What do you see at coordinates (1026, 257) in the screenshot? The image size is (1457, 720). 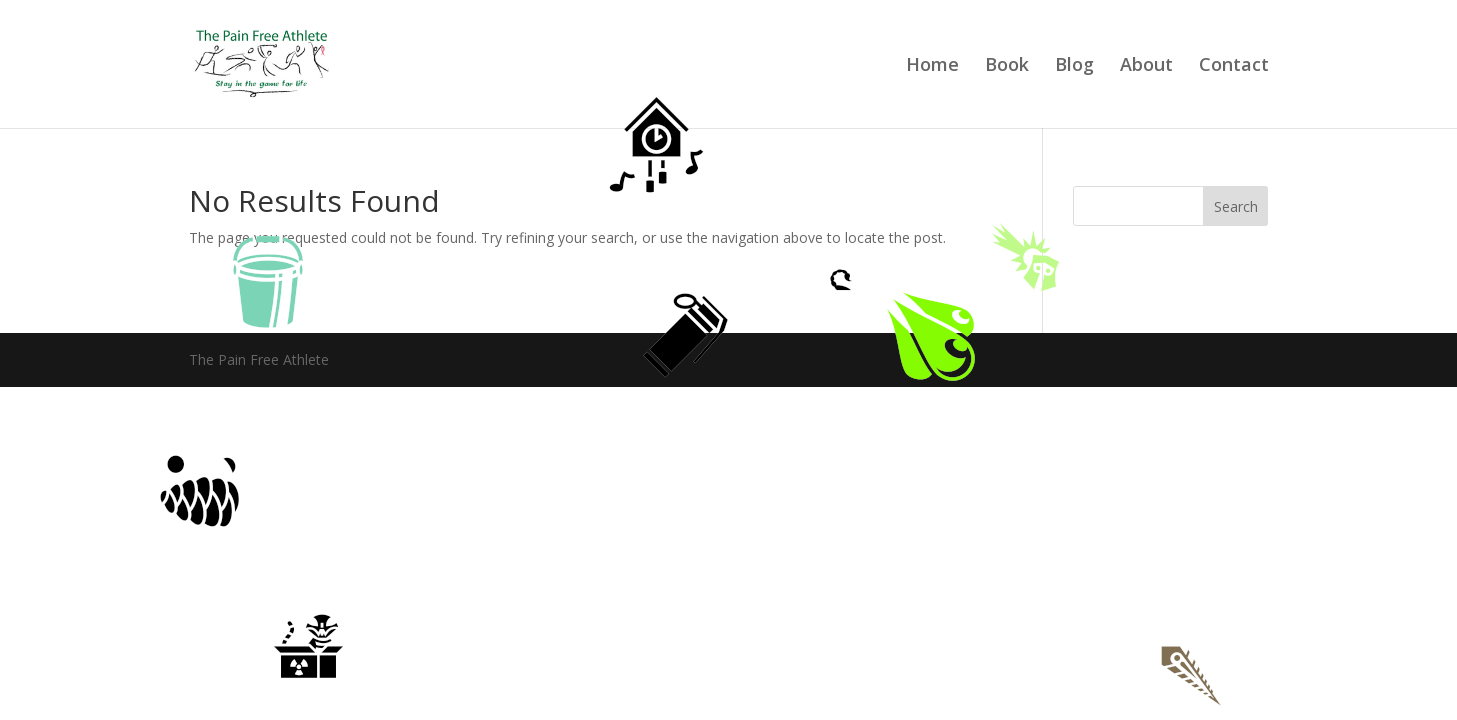 I see `indicates critical hit or headshot damage` at bounding box center [1026, 257].